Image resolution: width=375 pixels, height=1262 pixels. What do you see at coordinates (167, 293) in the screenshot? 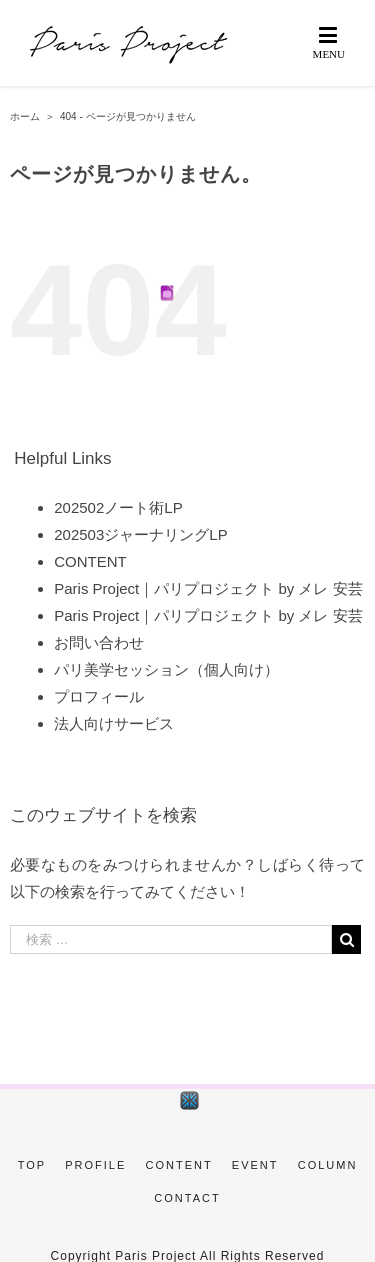
I see `open libreoffice base database application` at bounding box center [167, 293].